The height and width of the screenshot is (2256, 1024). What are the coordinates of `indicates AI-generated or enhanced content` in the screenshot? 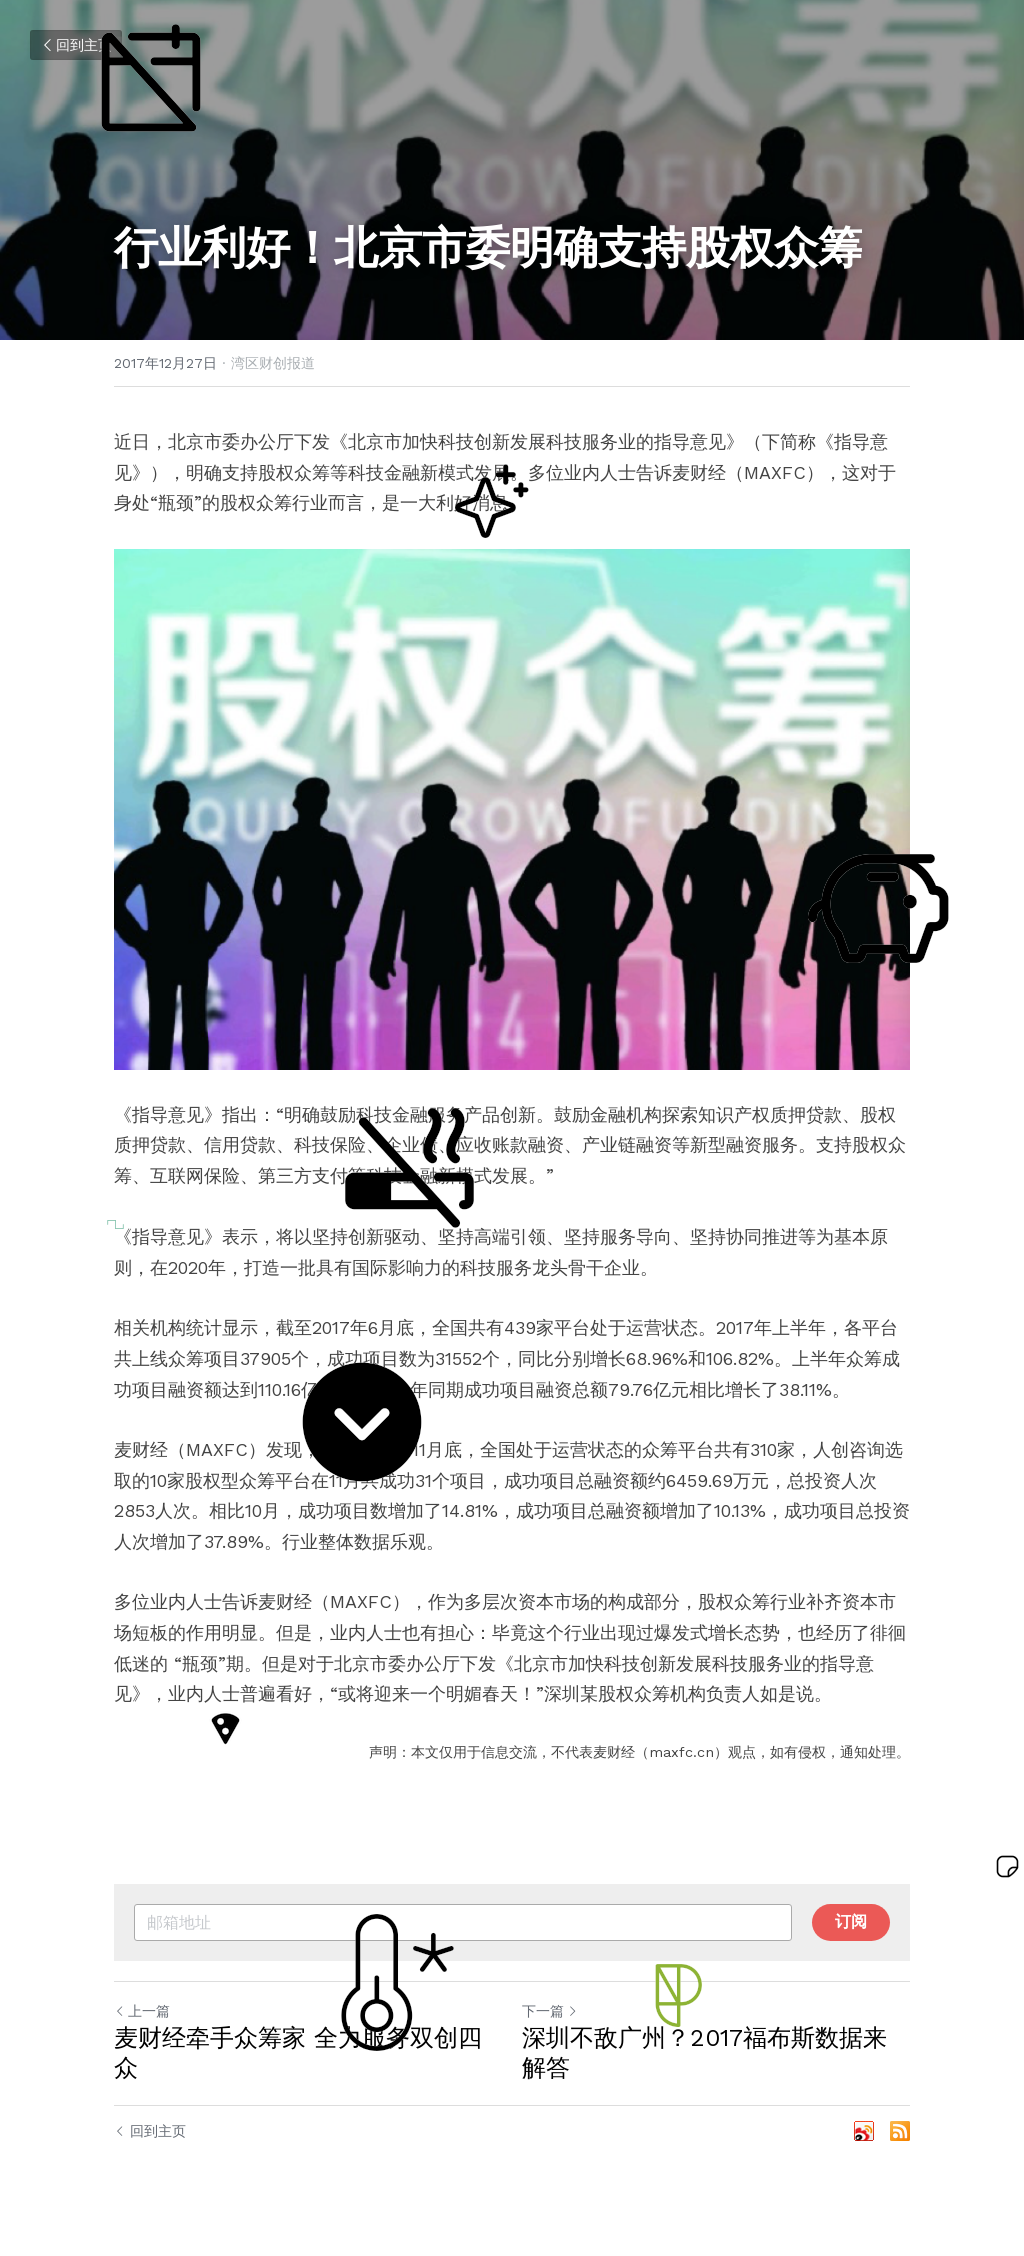 It's located at (490, 502).